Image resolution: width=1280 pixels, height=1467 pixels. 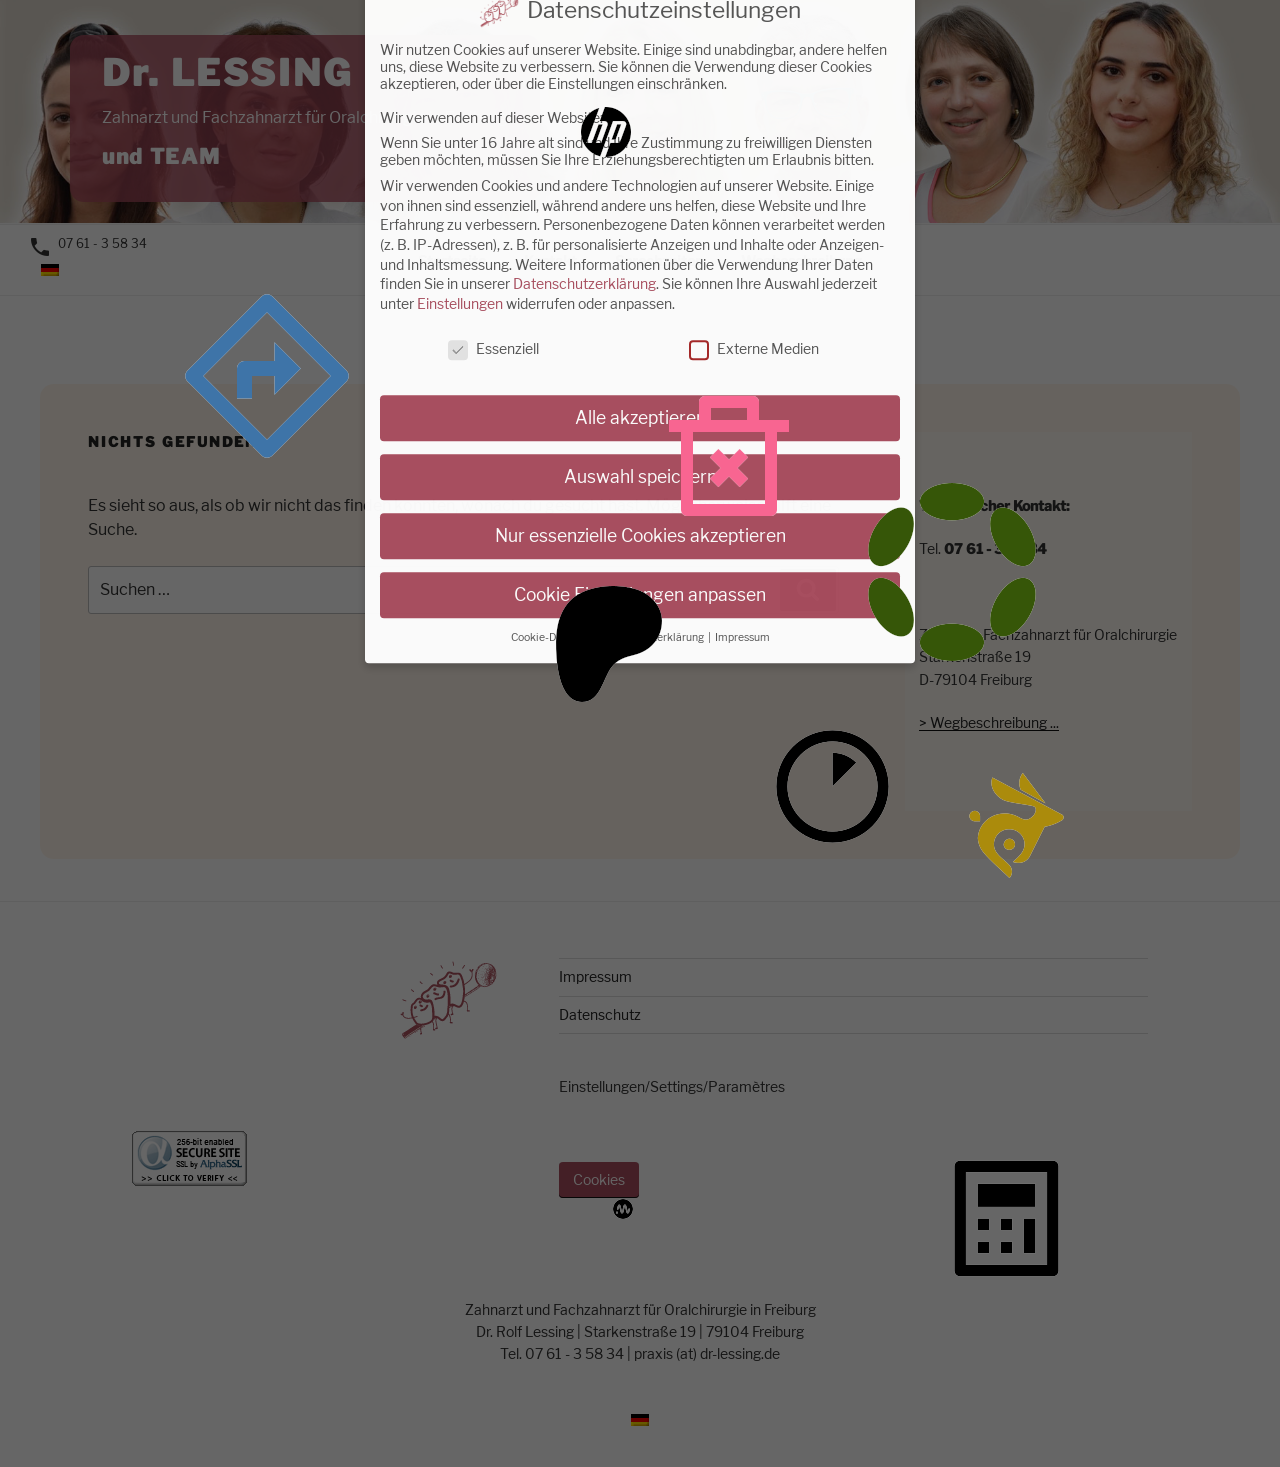 I want to click on visit patreon page, so click(x=609, y=644).